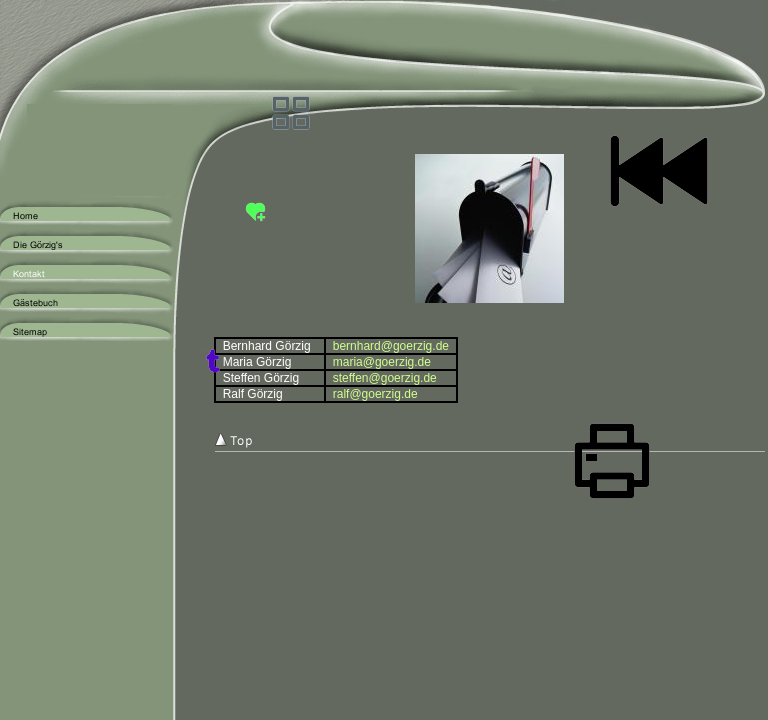 The width and height of the screenshot is (768, 720). Describe the element at coordinates (255, 211) in the screenshot. I see `add to favorites` at that location.